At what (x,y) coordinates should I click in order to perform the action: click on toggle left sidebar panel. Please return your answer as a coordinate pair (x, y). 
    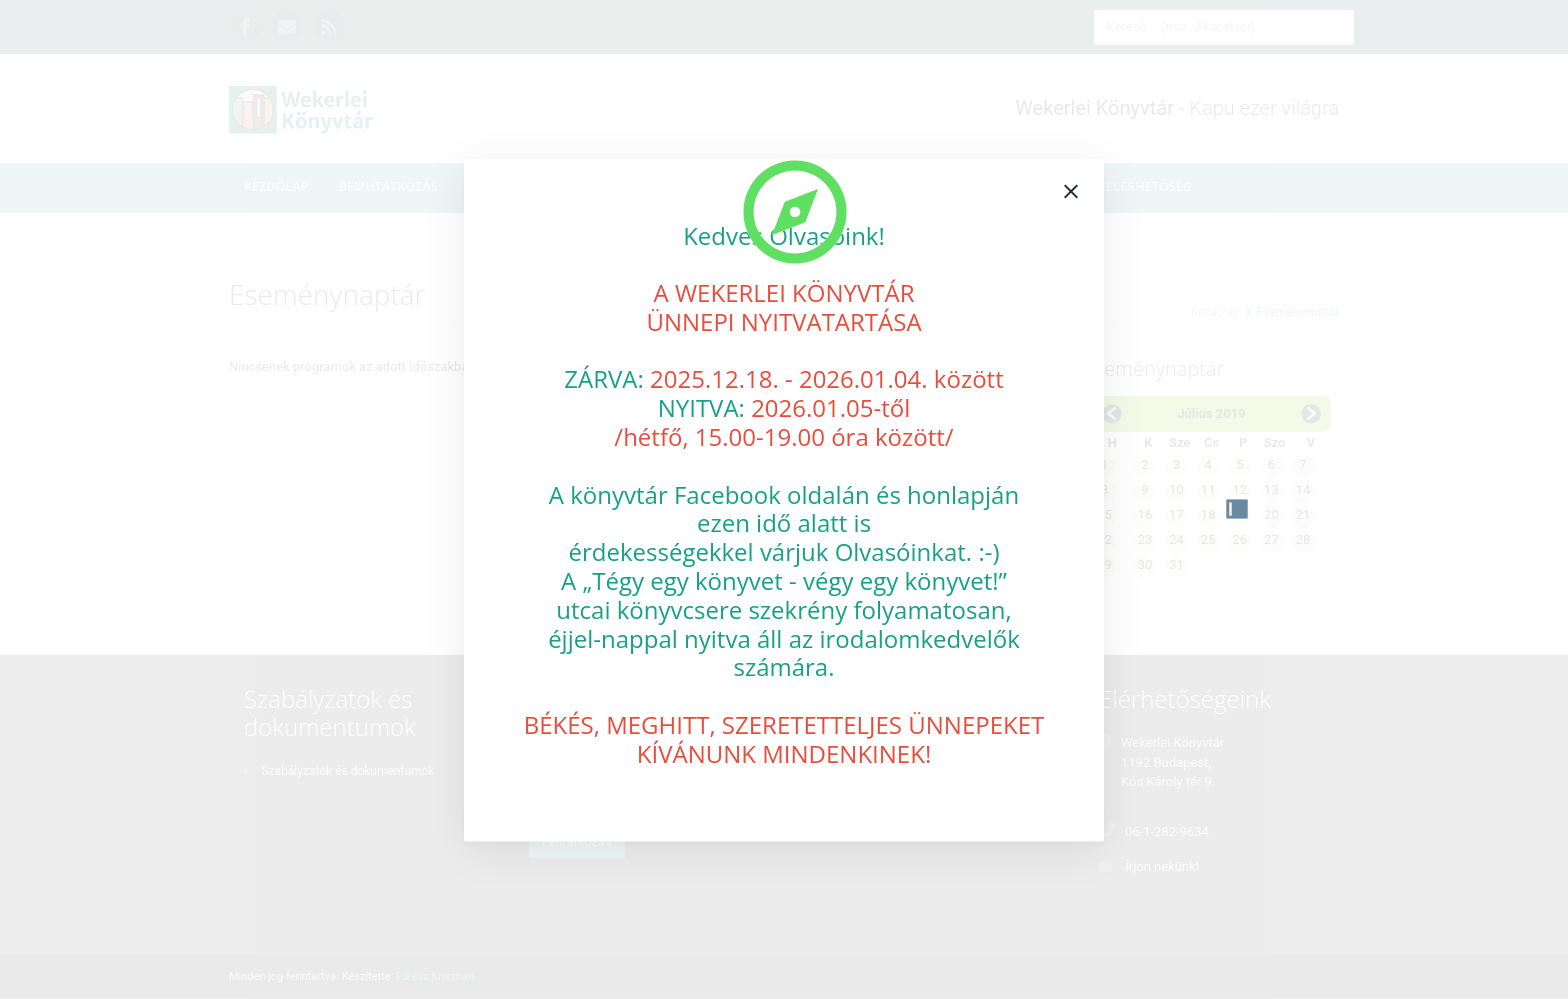
    Looking at the image, I should click on (1237, 509).